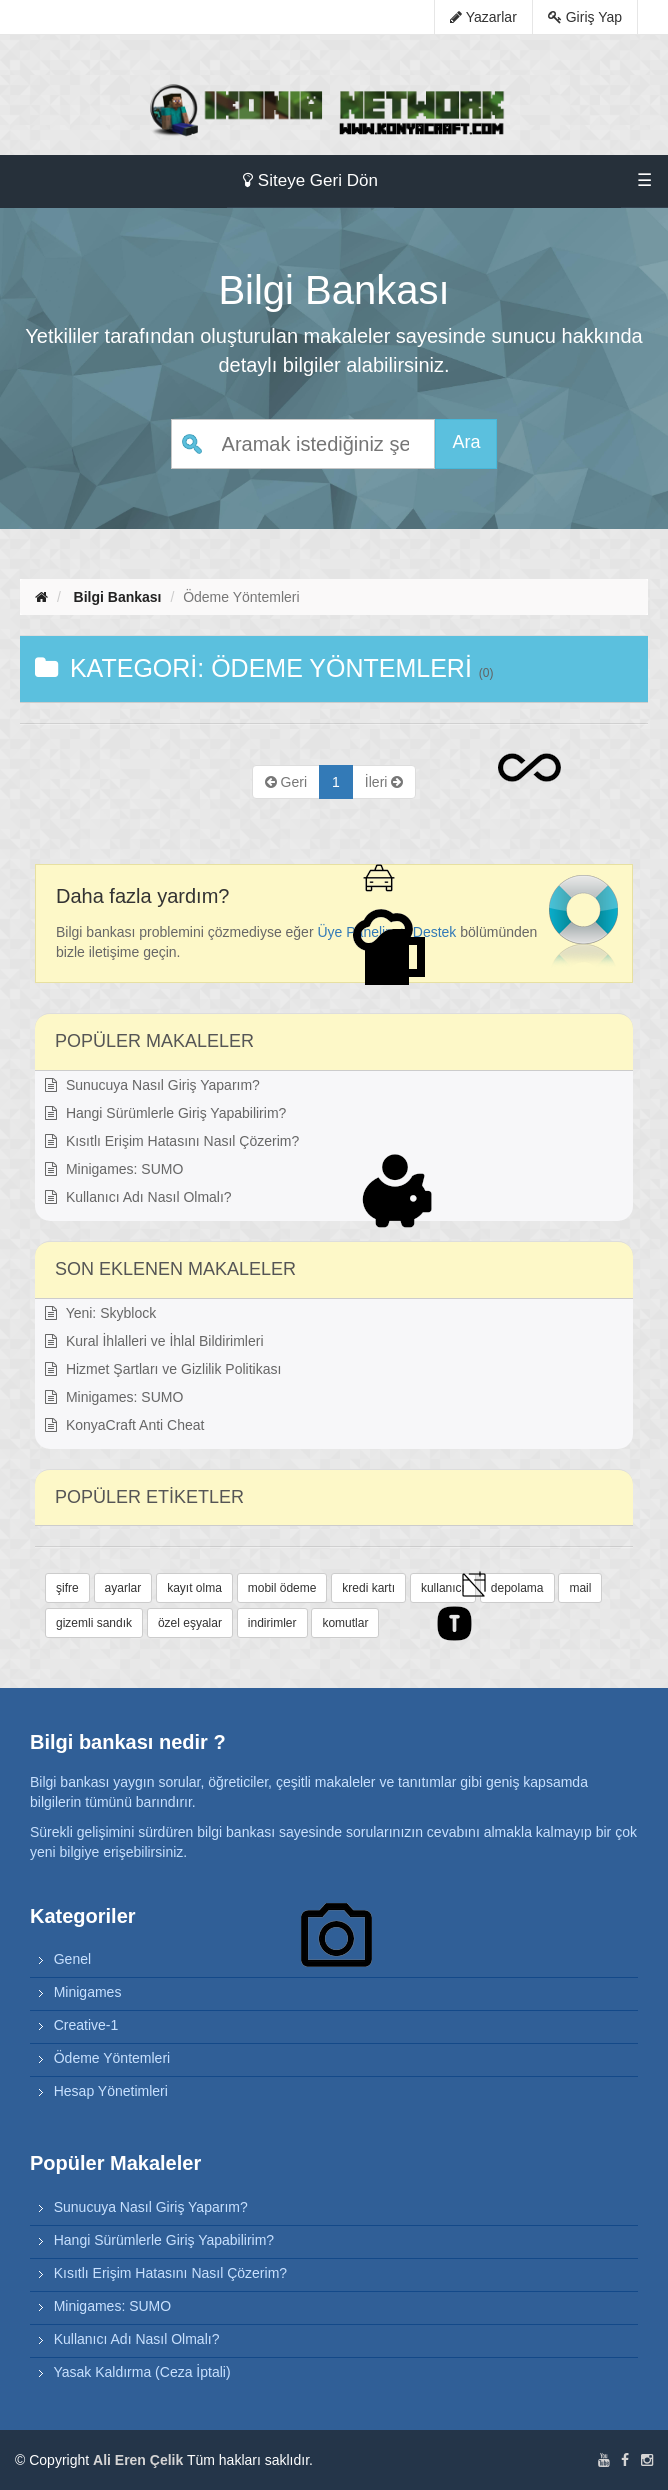 The image size is (668, 2490). I want to click on disable calendar or scheduling features, so click(474, 1585).